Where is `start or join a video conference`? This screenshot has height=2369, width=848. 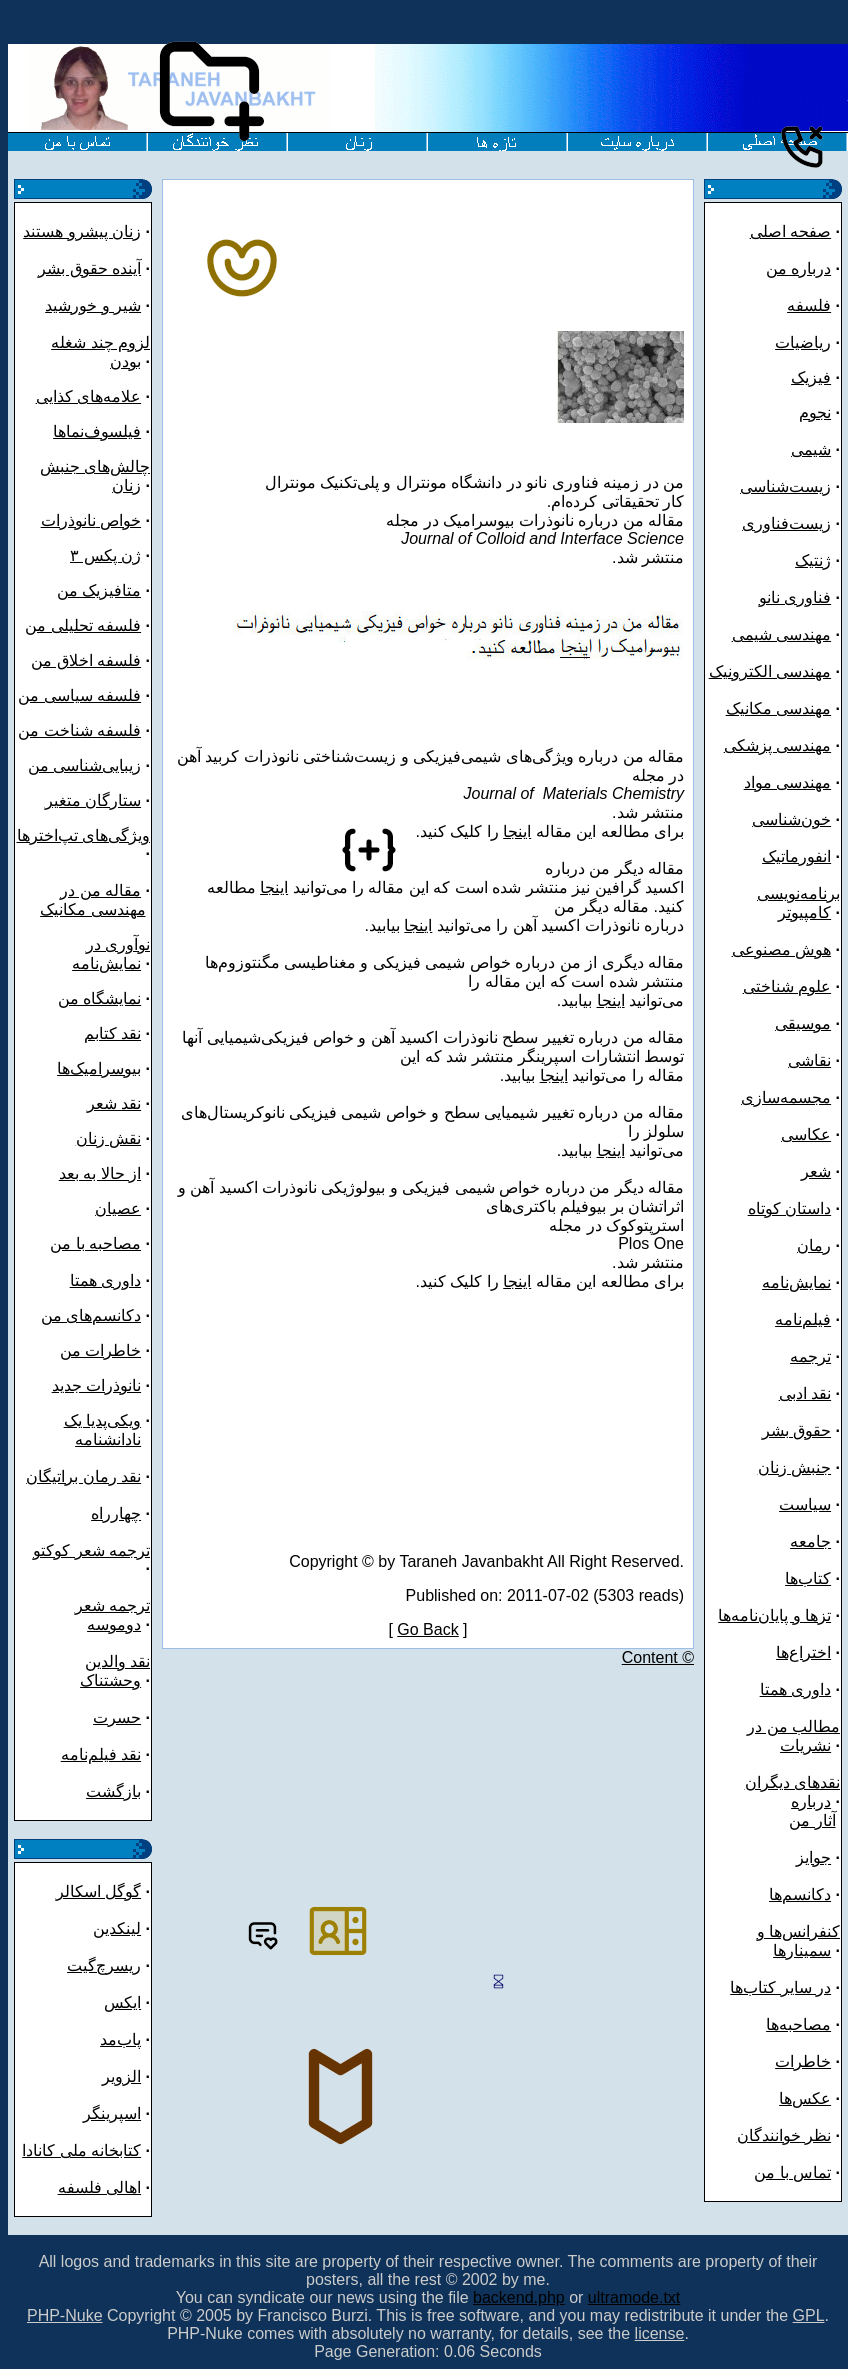
start or join a video conference is located at coordinates (338, 1931).